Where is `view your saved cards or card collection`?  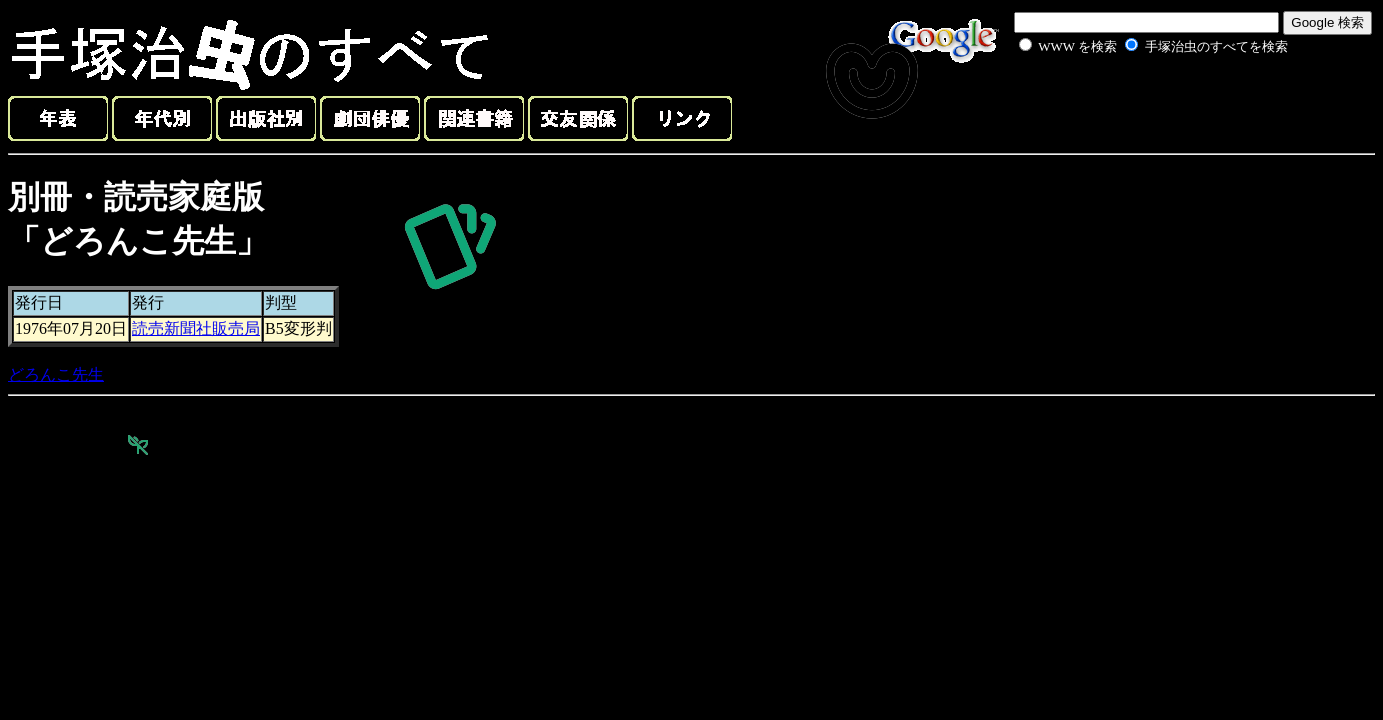
view your saved cards or card collection is located at coordinates (449, 244).